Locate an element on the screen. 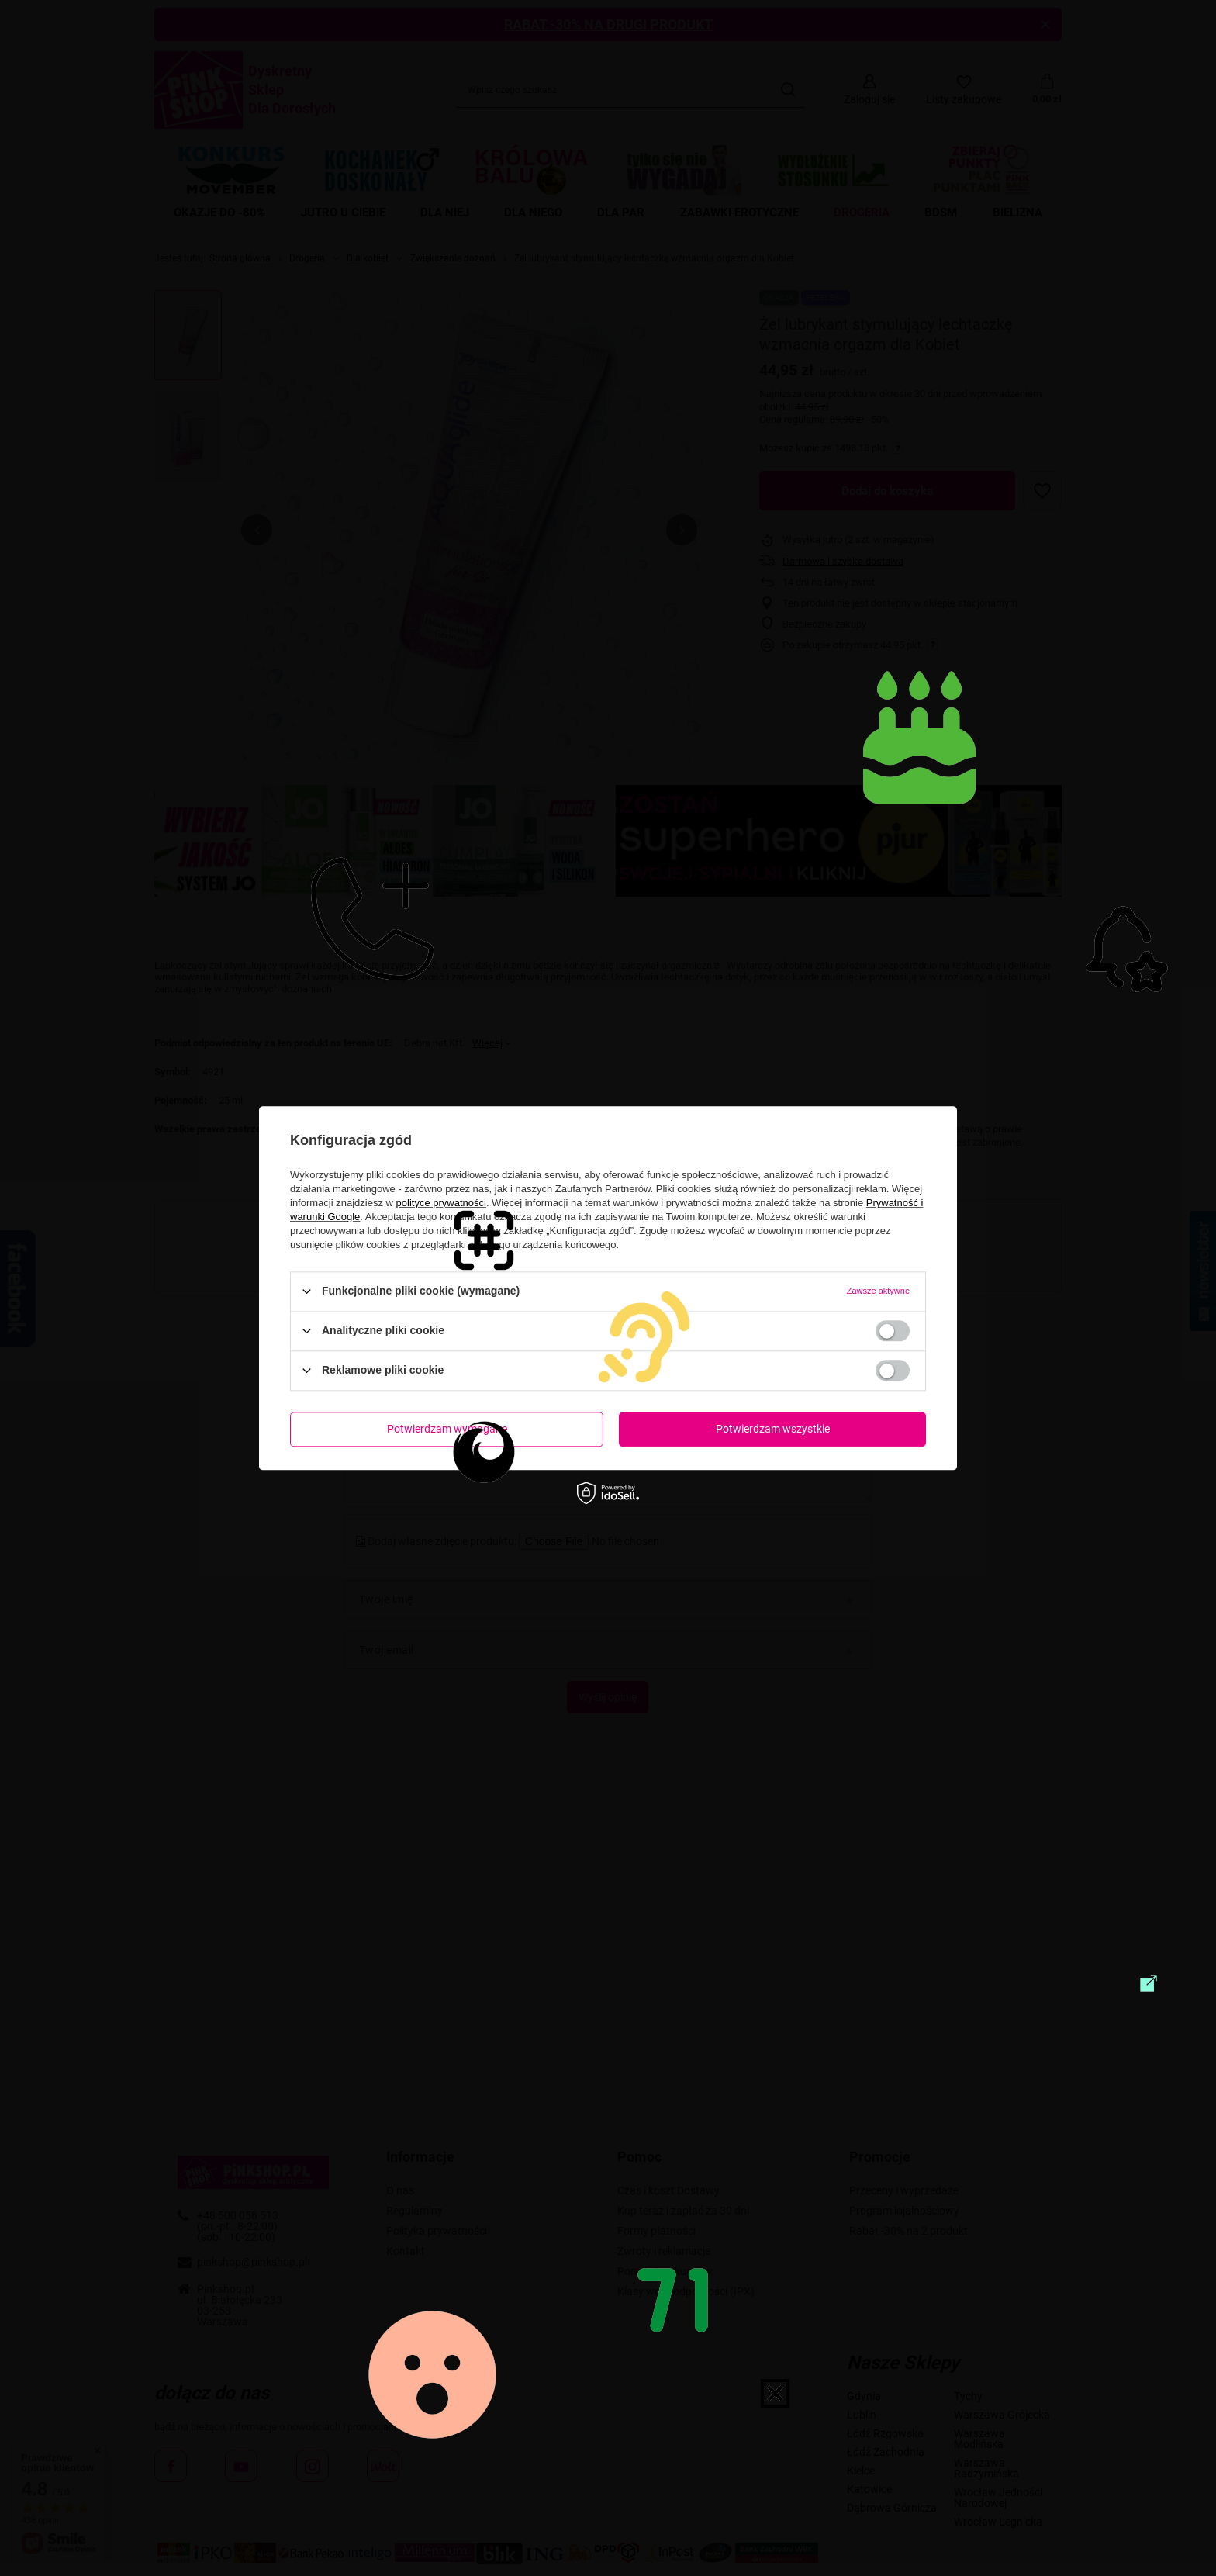  indicates a surprise or unexpected event notification is located at coordinates (432, 2374).